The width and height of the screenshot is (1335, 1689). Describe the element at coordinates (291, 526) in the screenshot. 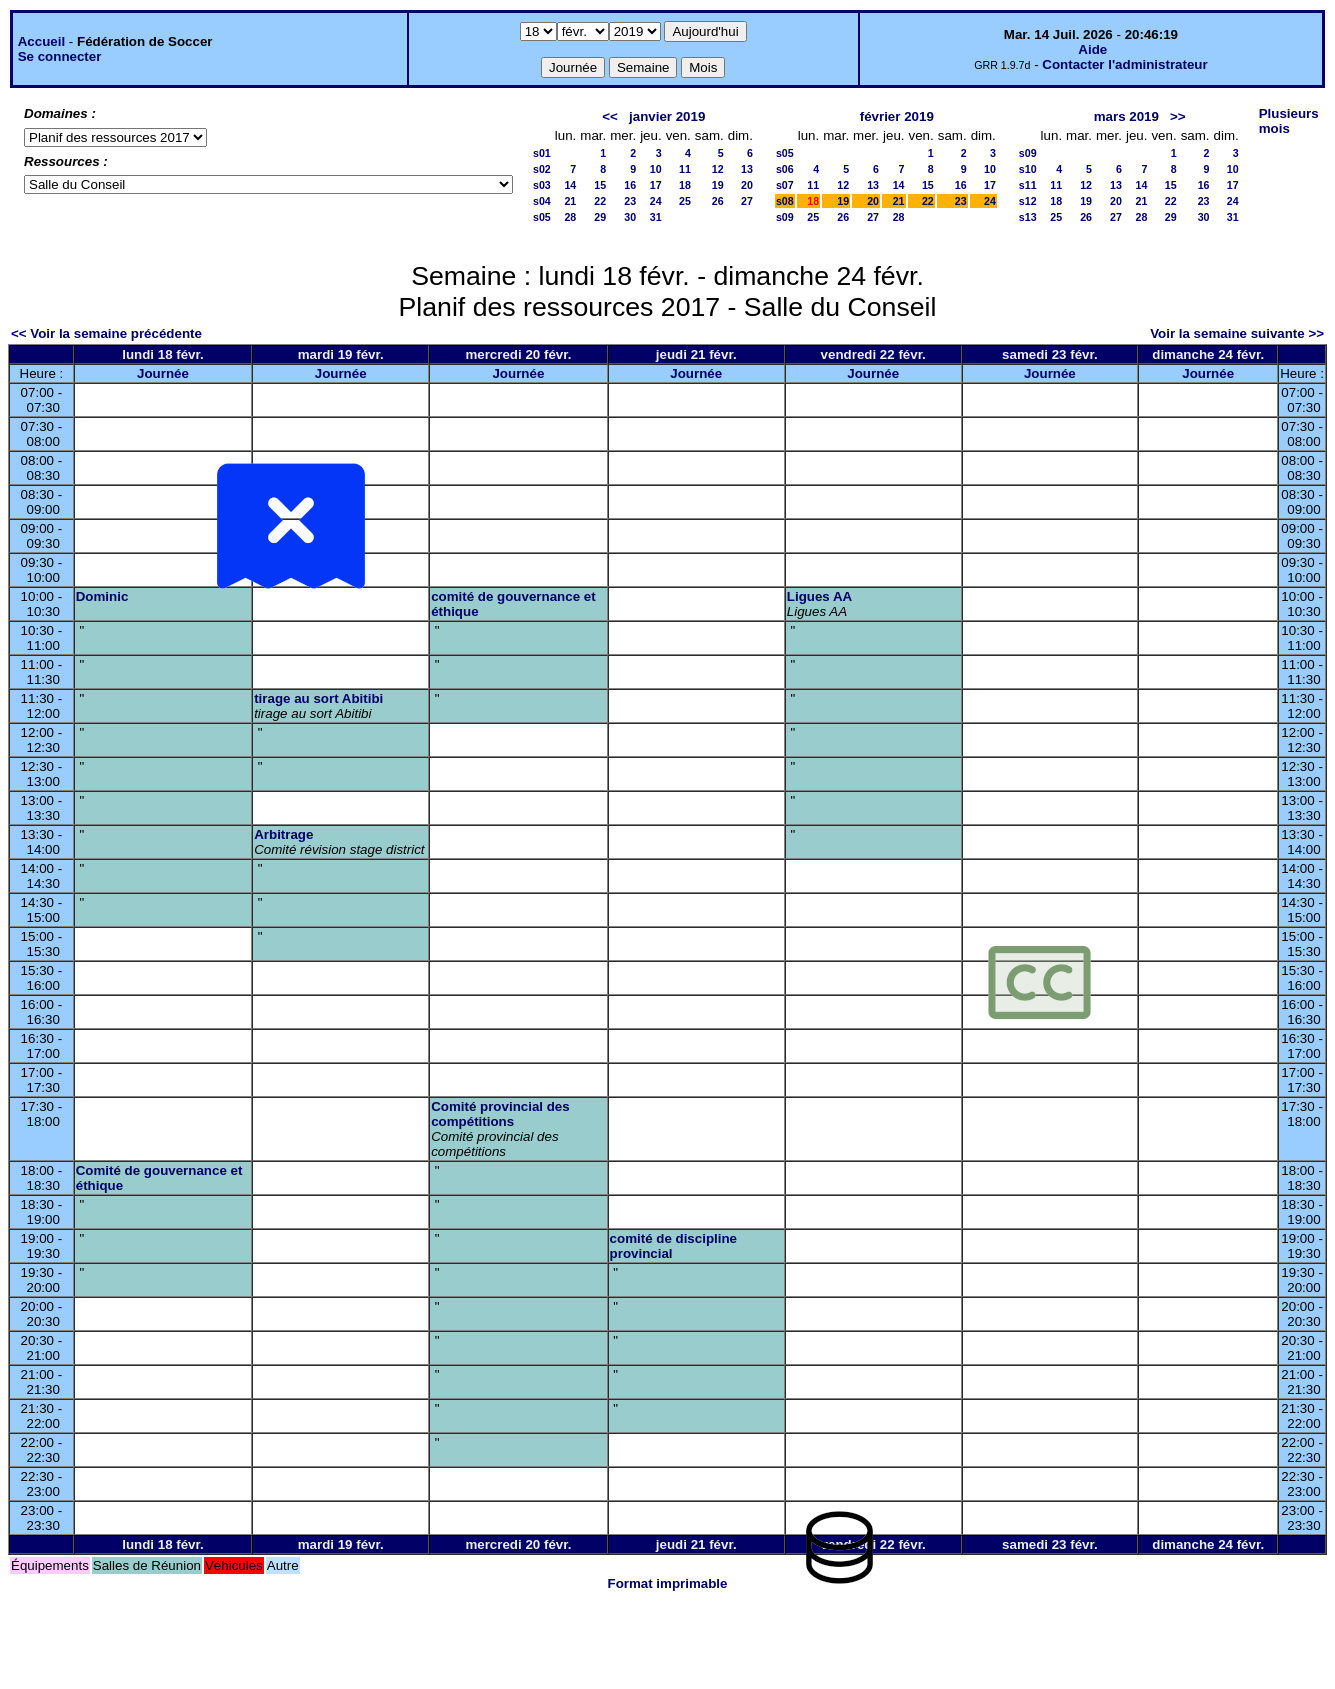

I see `cancel or void a receipt` at that location.